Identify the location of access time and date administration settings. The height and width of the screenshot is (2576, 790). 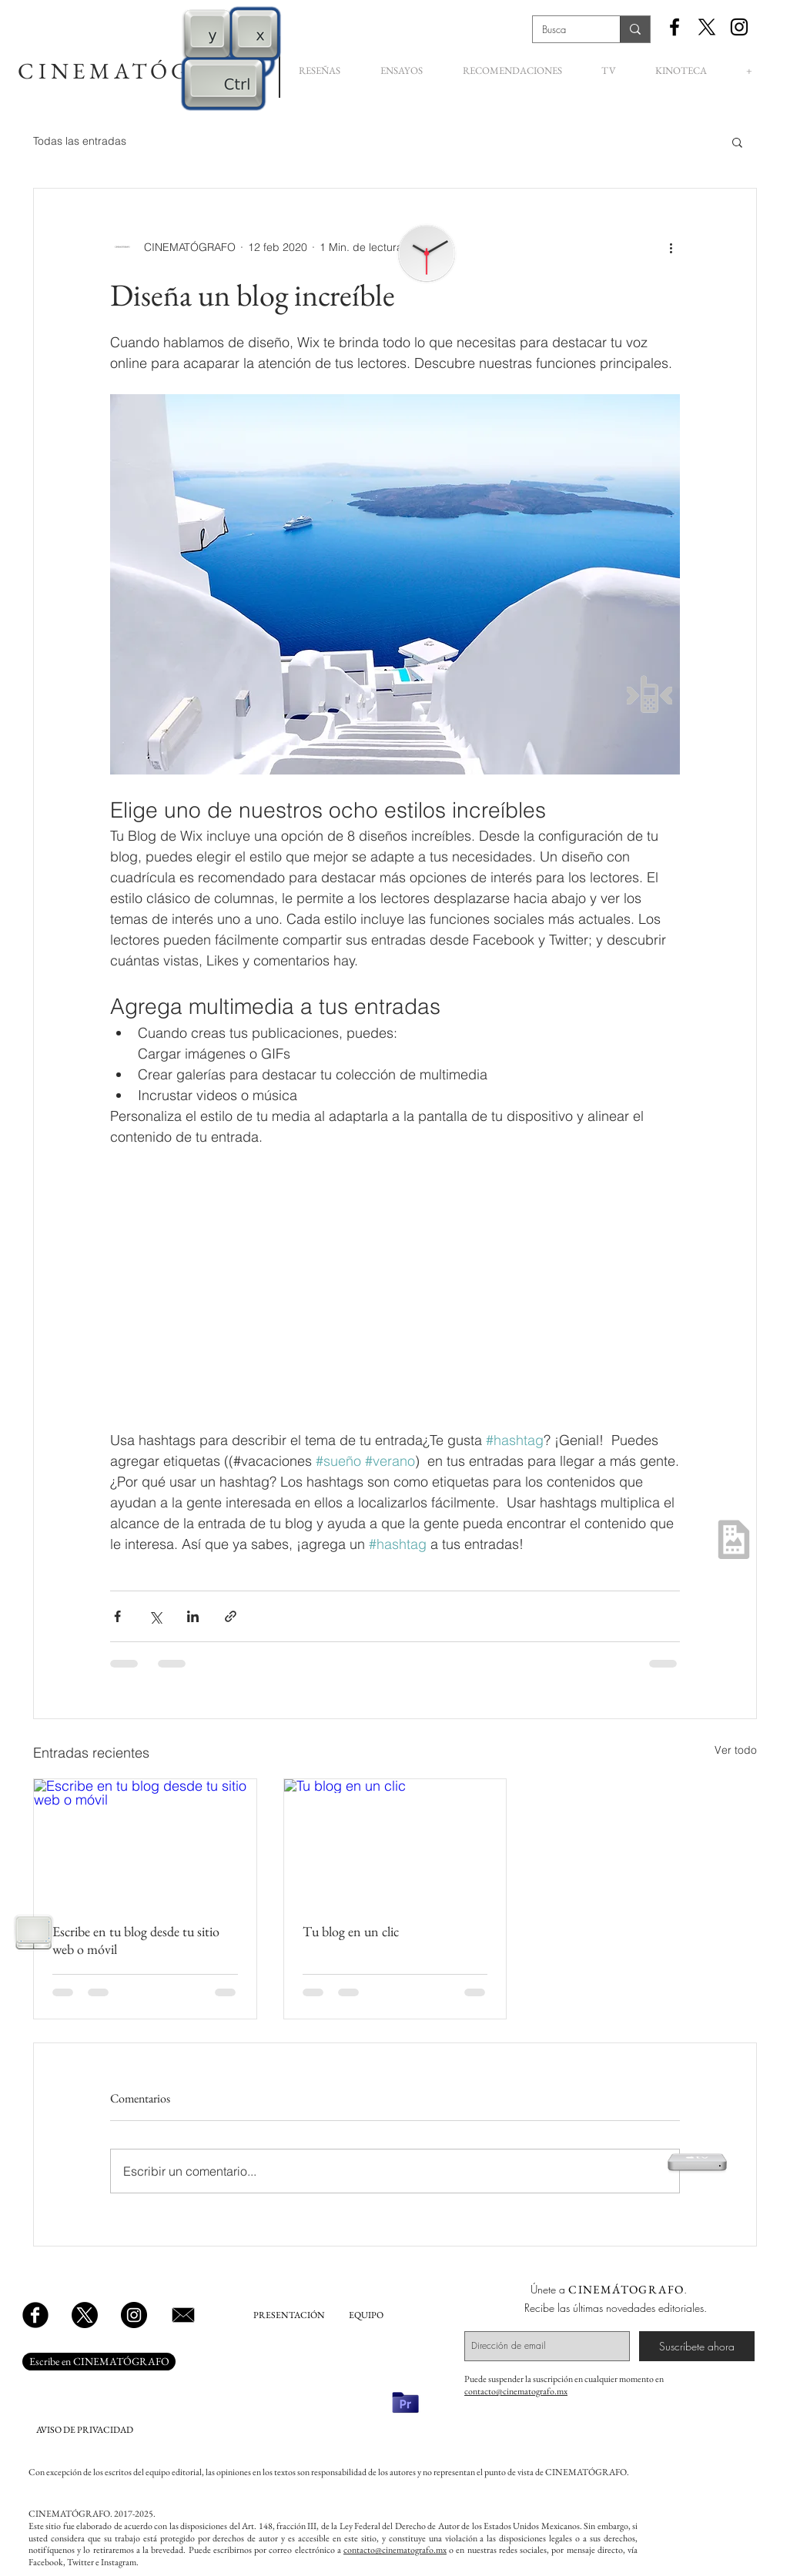
(427, 253).